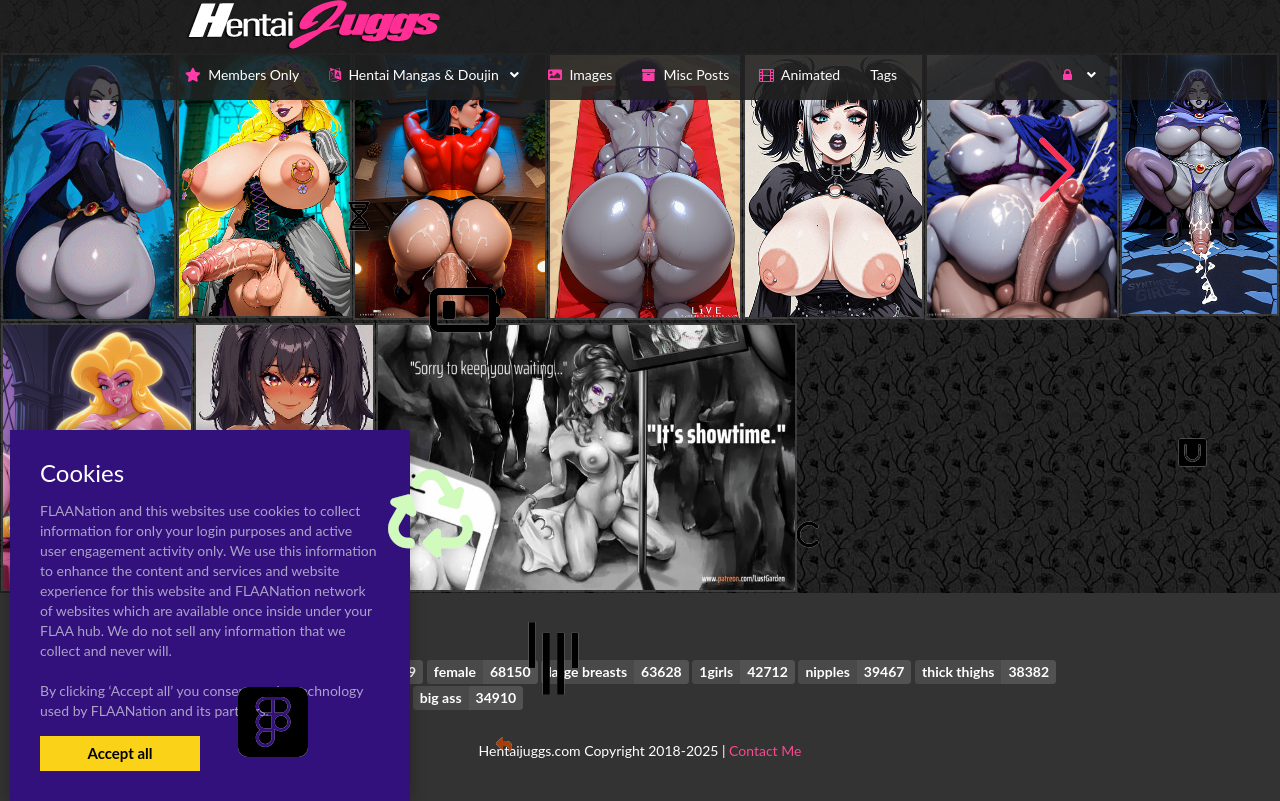  I want to click on open Gitter chat platform, so click(553, 658).